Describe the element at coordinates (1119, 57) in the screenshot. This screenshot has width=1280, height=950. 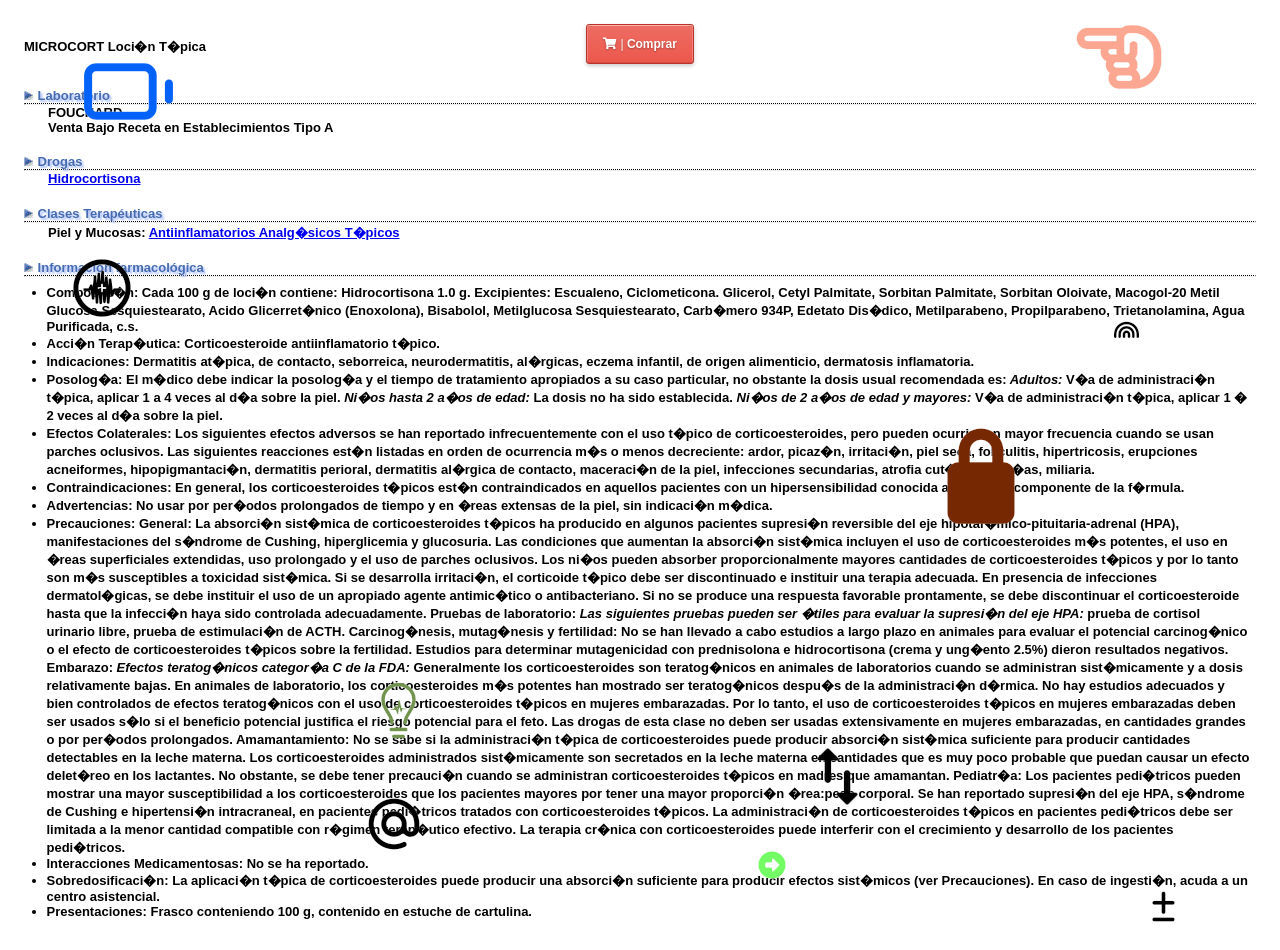
I see `navigate to the previous item or screen` at that location.